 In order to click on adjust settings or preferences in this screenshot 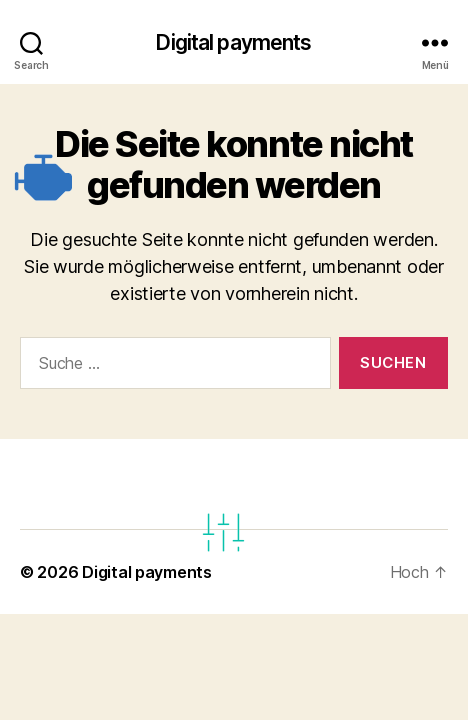, I will do `click(223, 532)`.